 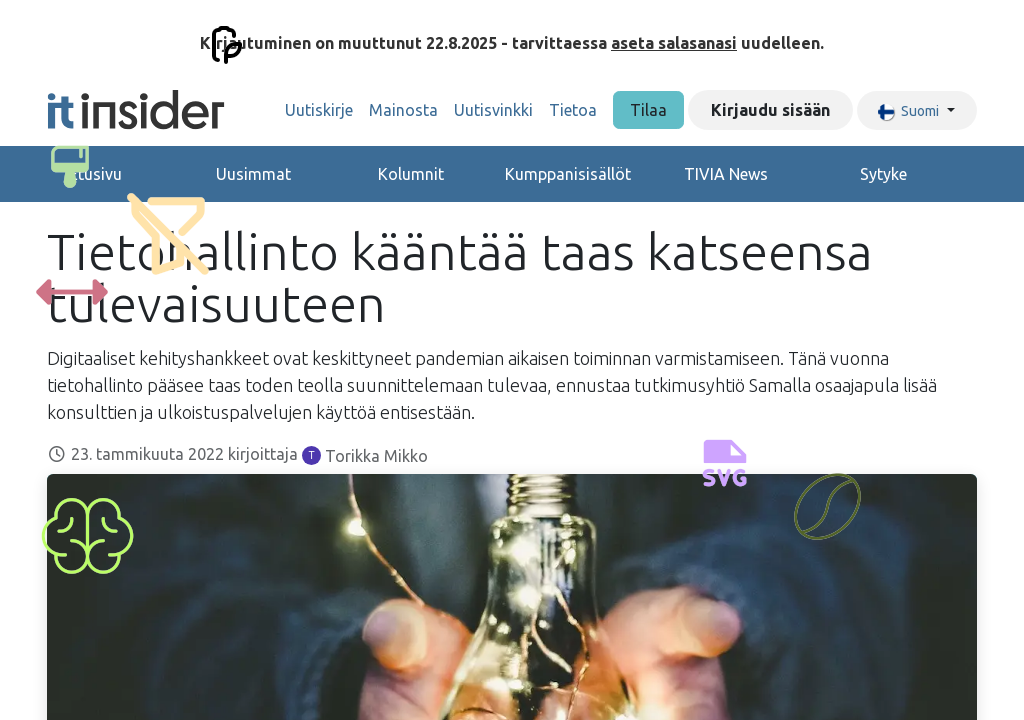 What do you see at coordinates (725, 465) in the screenshot?
I see `an SVG file type indicator` at bounding box center [725, 465].